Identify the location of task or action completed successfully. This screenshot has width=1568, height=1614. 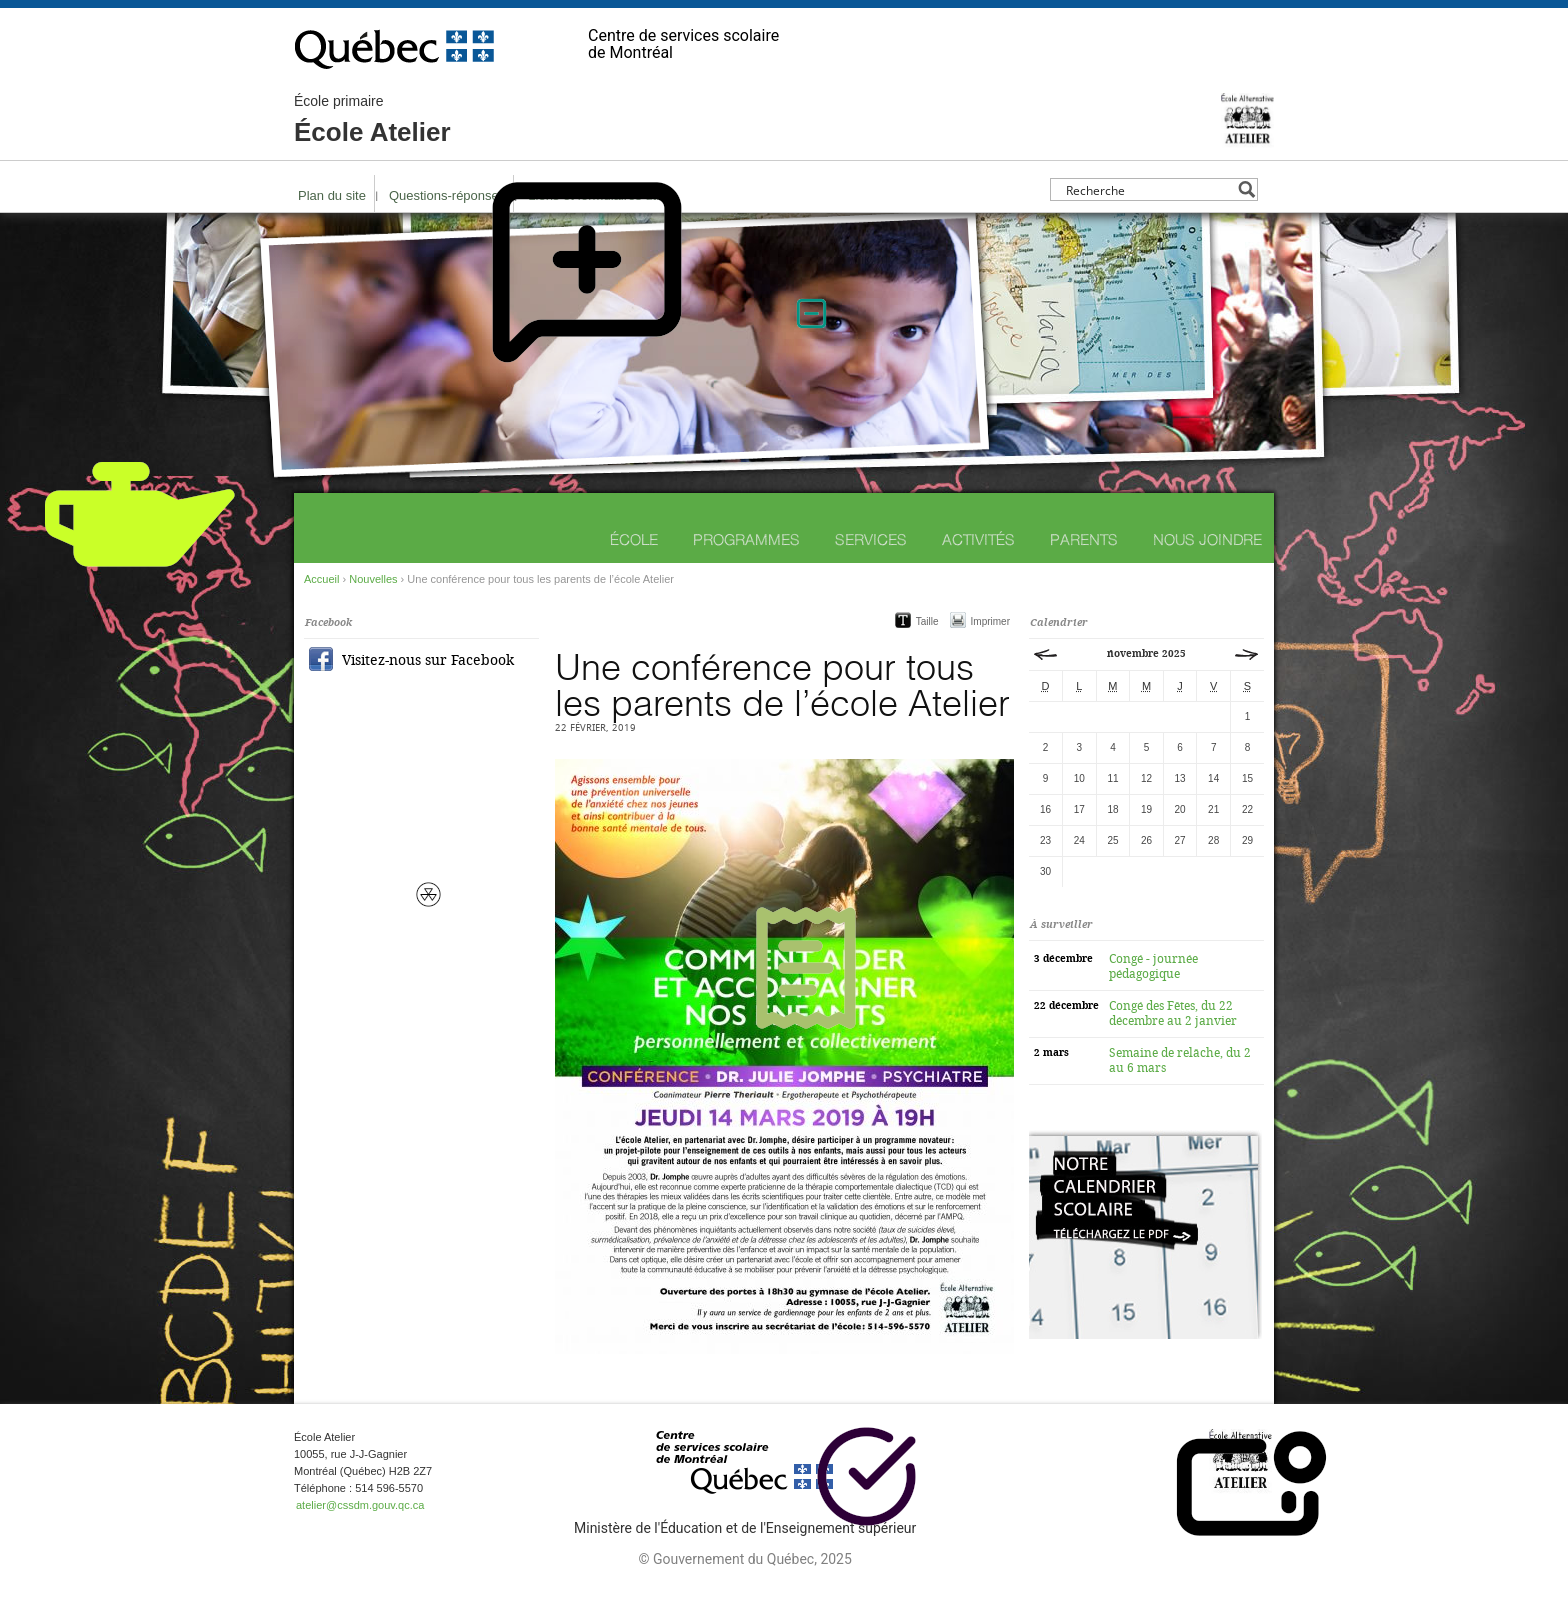
(866, 1476).